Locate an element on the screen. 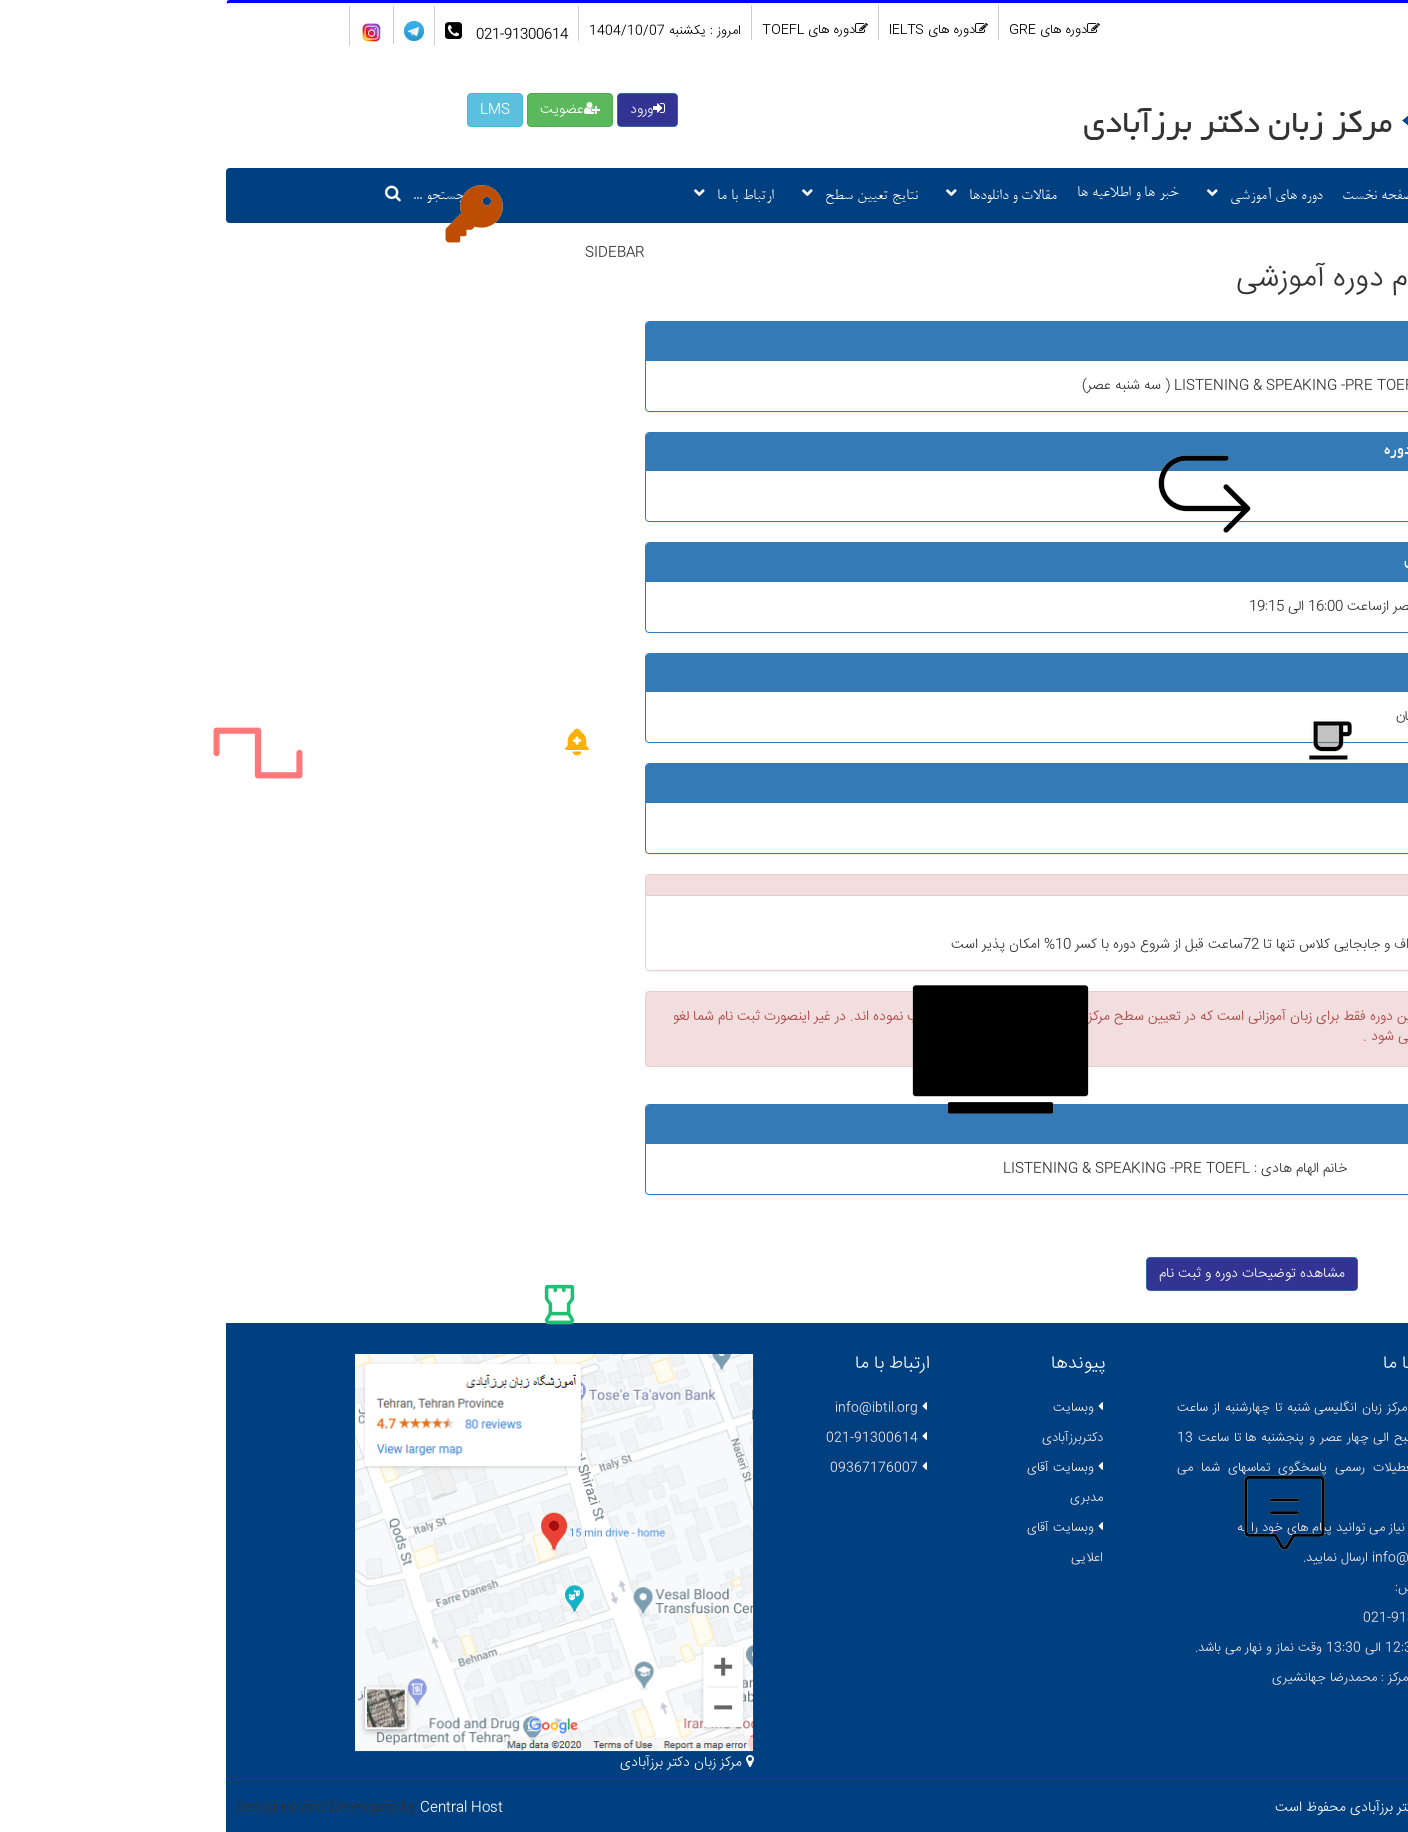 The image size is (1408, 1832). access security or login settings is located at coordinates (473, 215).